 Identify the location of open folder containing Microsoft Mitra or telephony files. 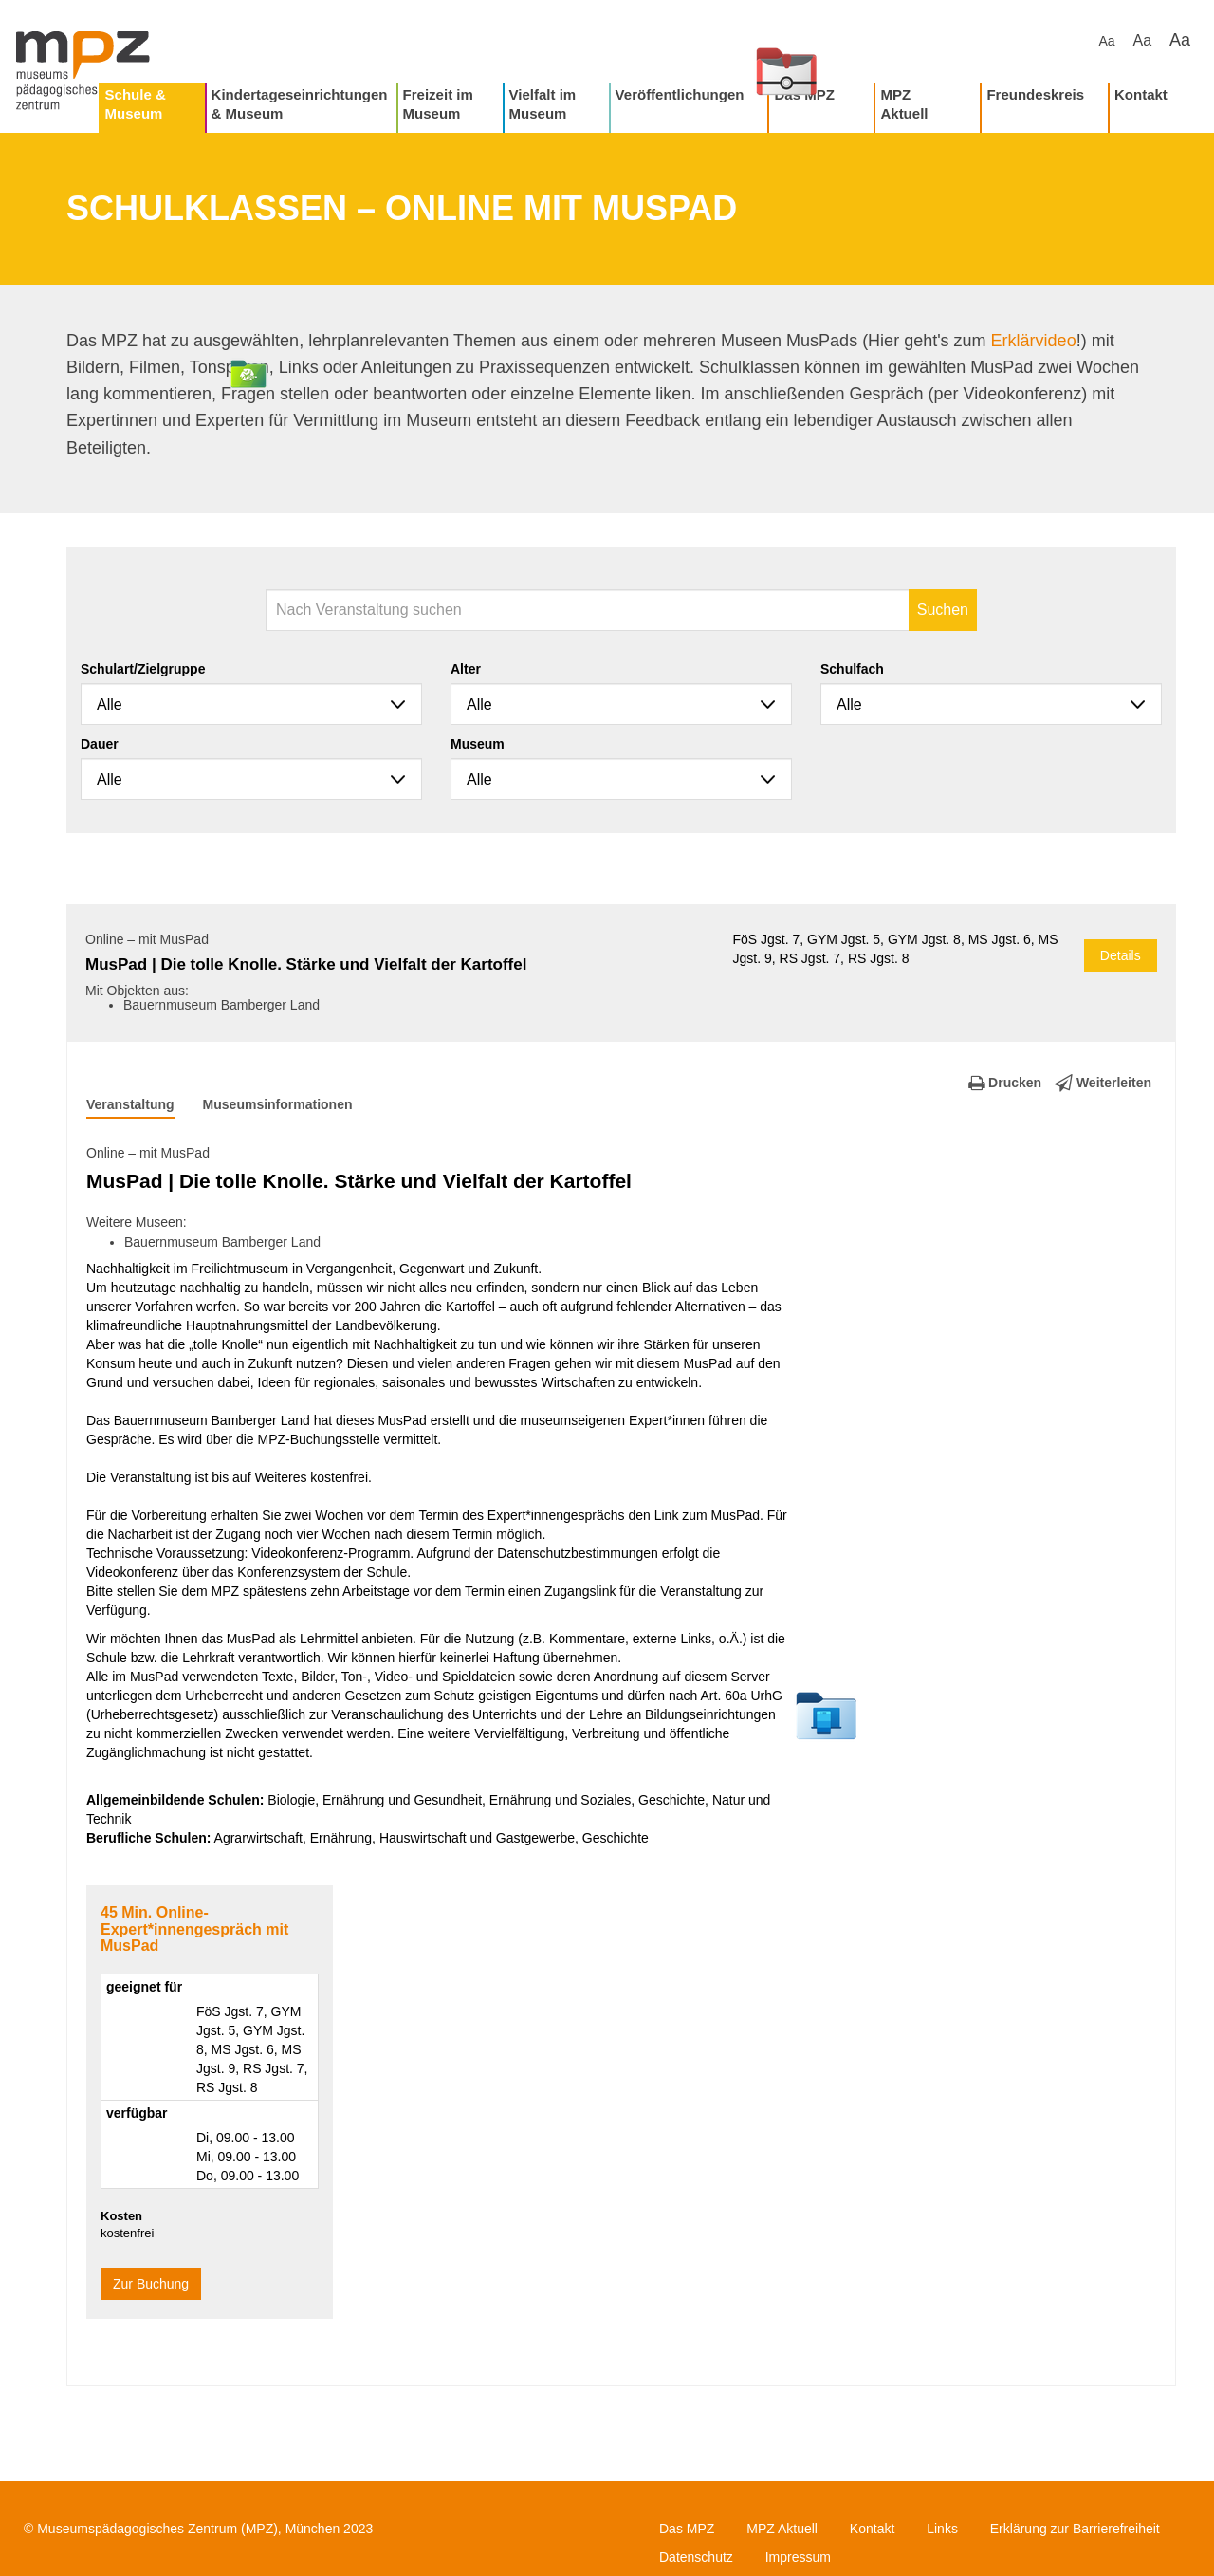
(826, 1717).